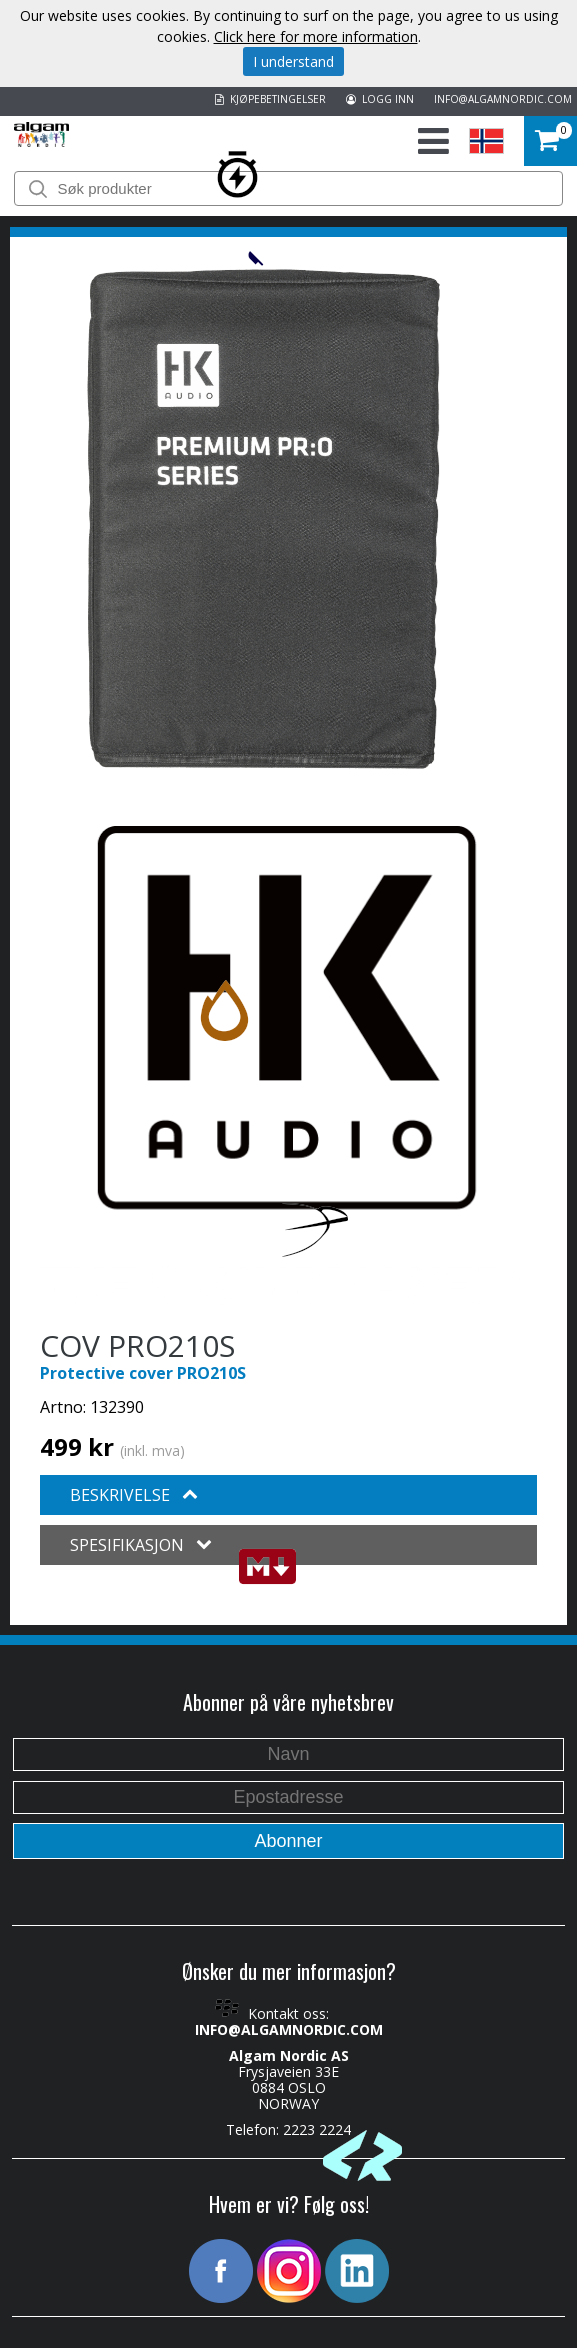 The image size is (577, 2348). I want to click on hono web framework logo, so click(224, 1010).